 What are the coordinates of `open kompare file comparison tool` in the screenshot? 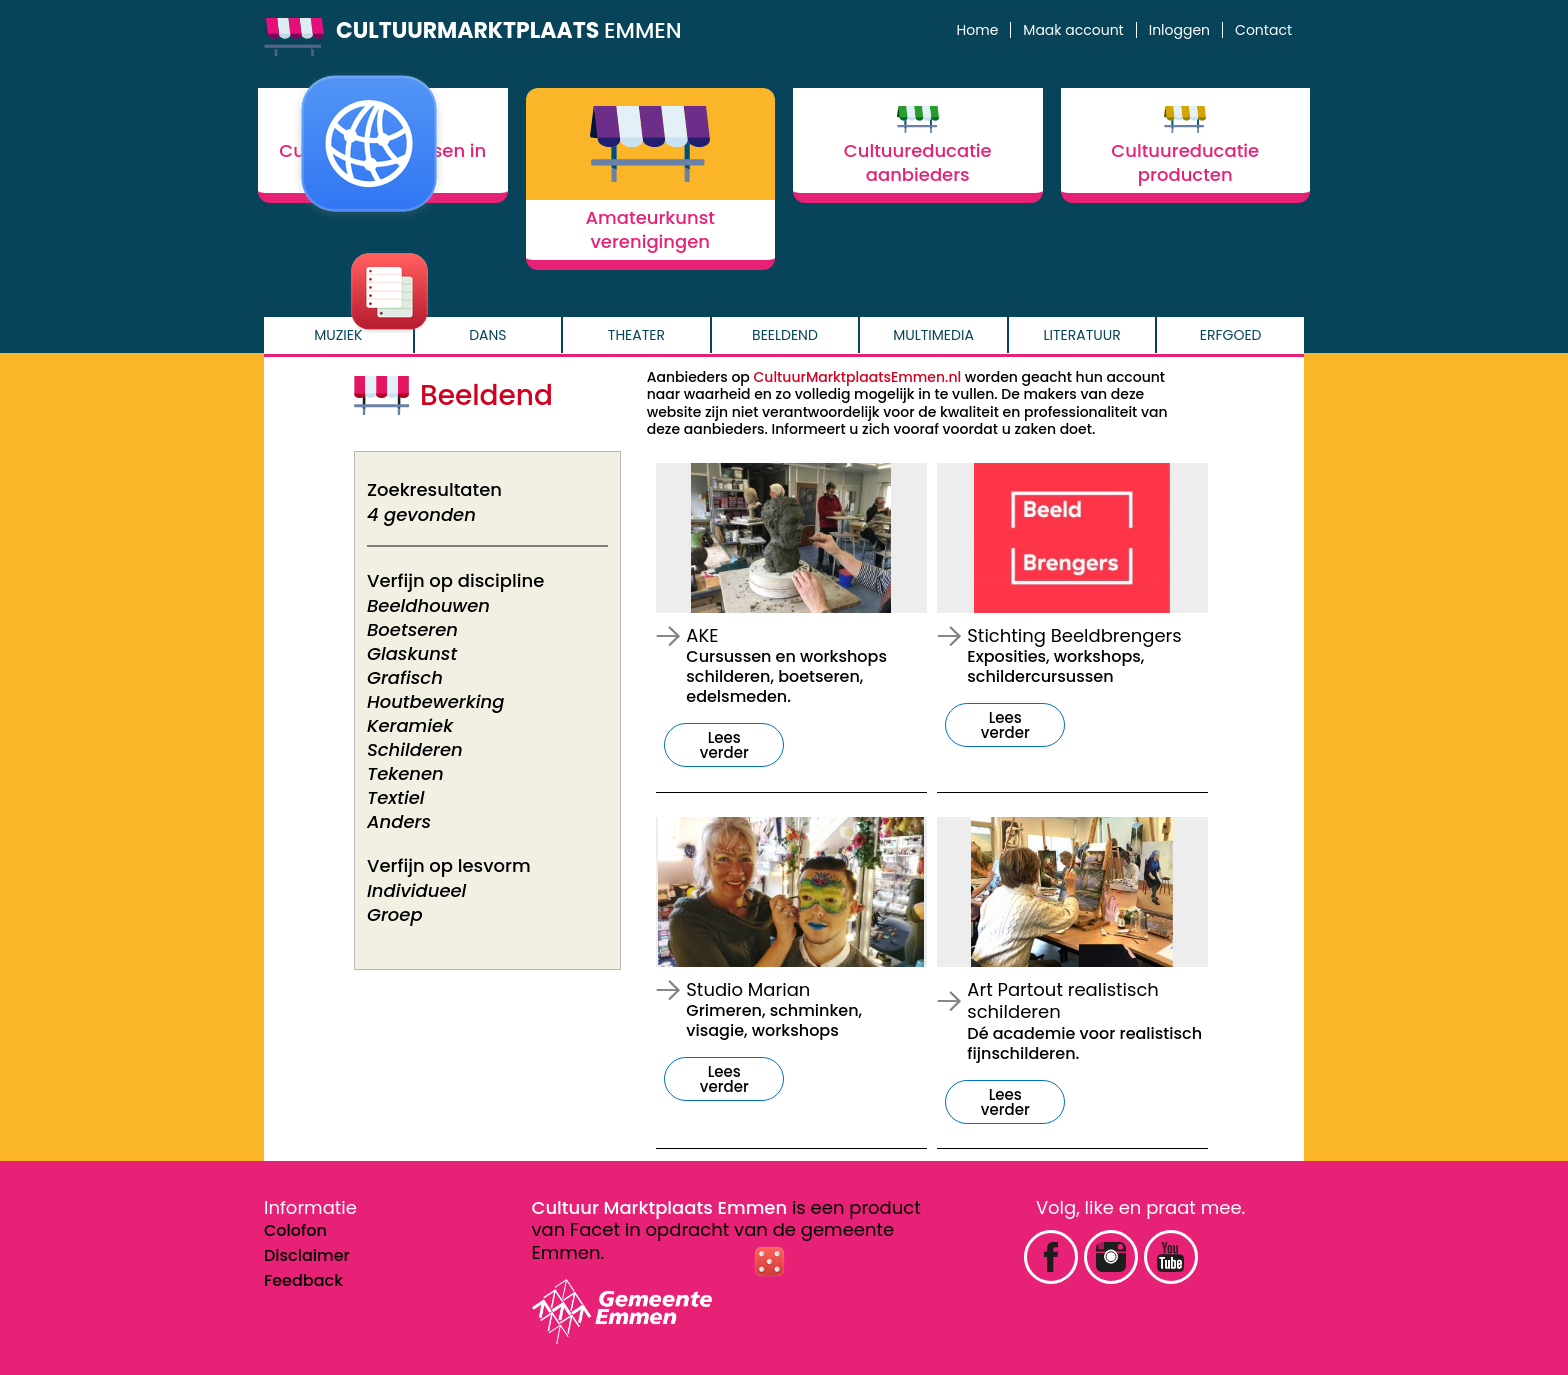 It's located at (389, 291).